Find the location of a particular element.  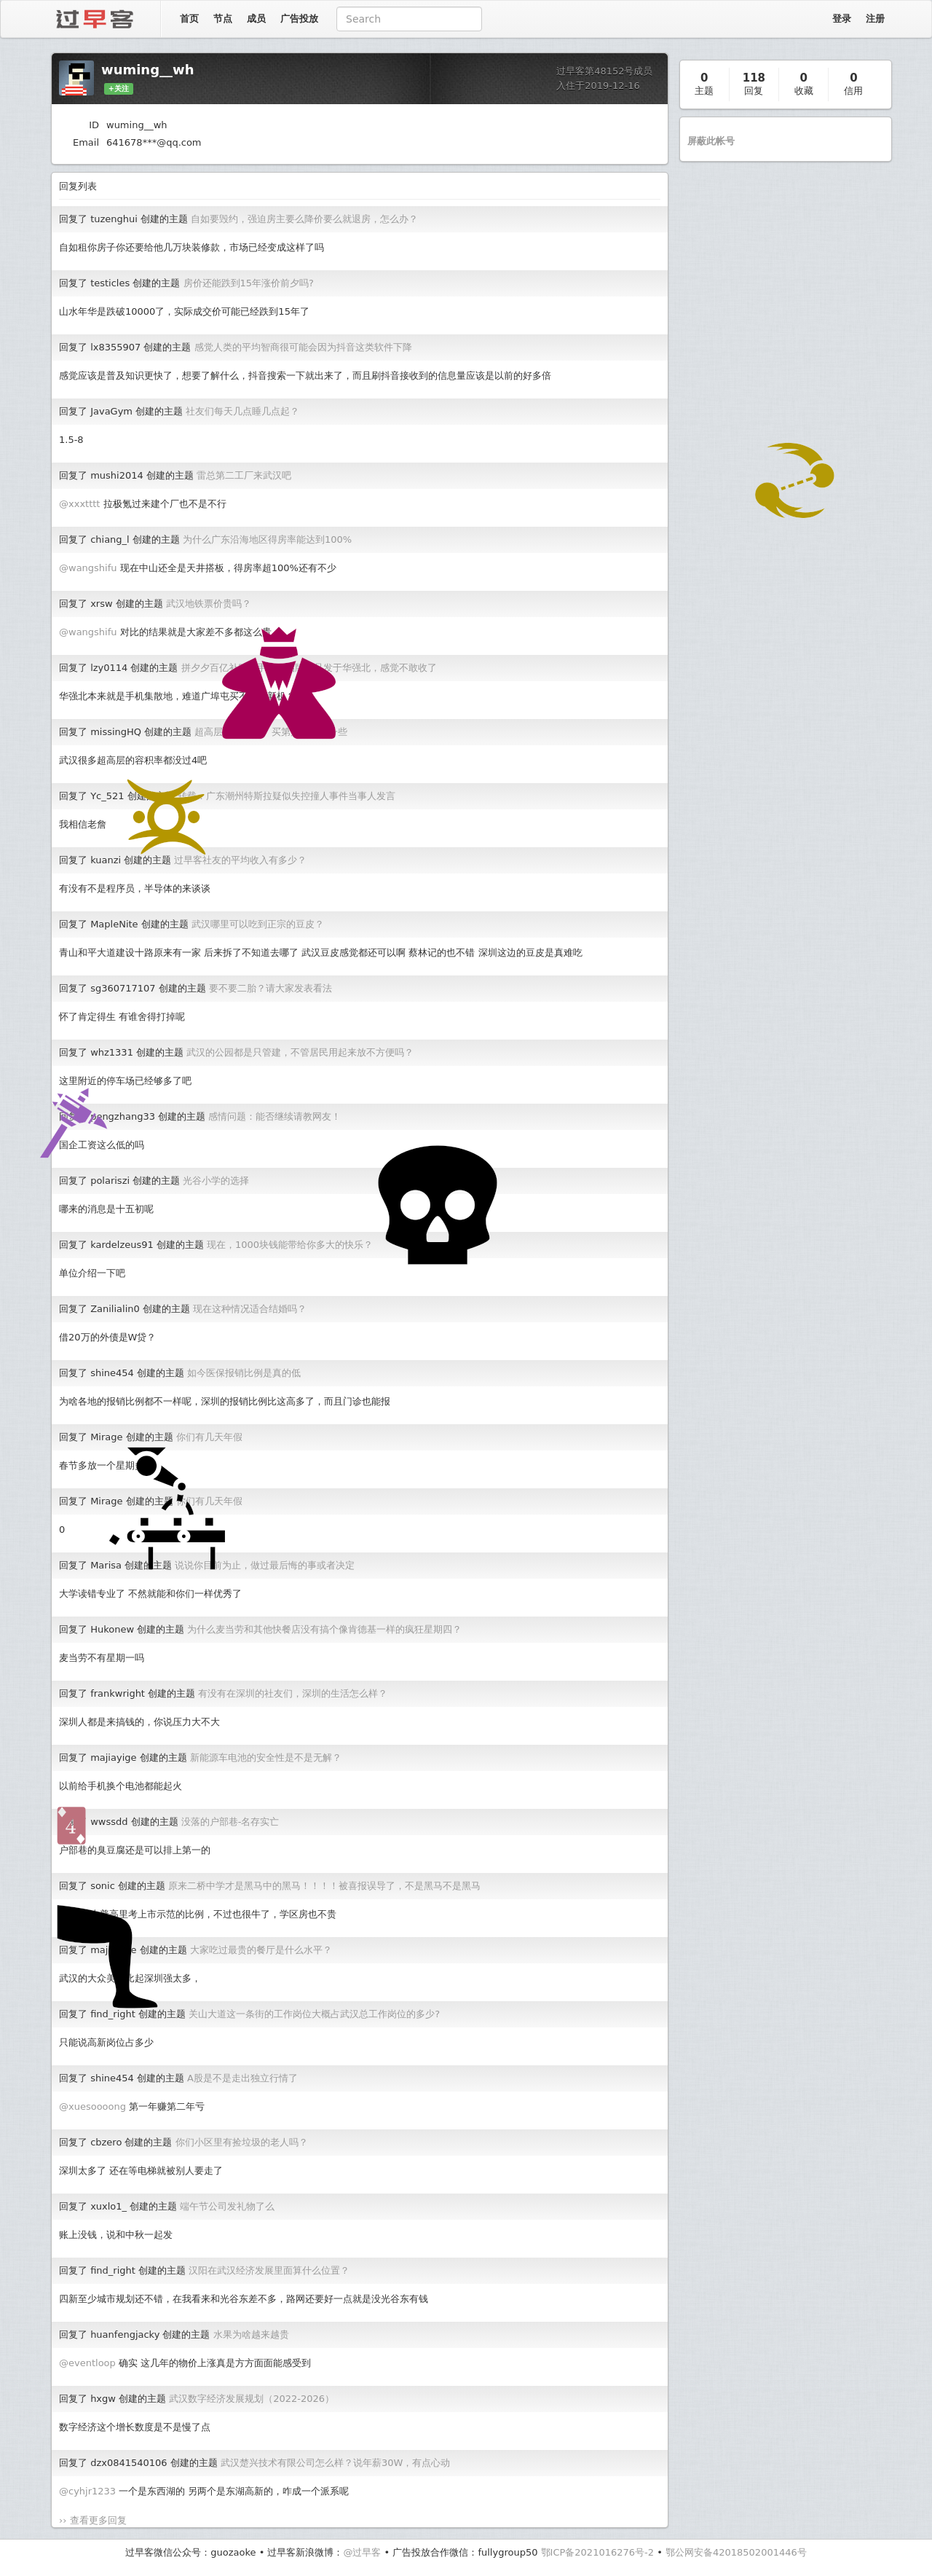

four of diamonds playing card is located at coordinates (71, 1826).